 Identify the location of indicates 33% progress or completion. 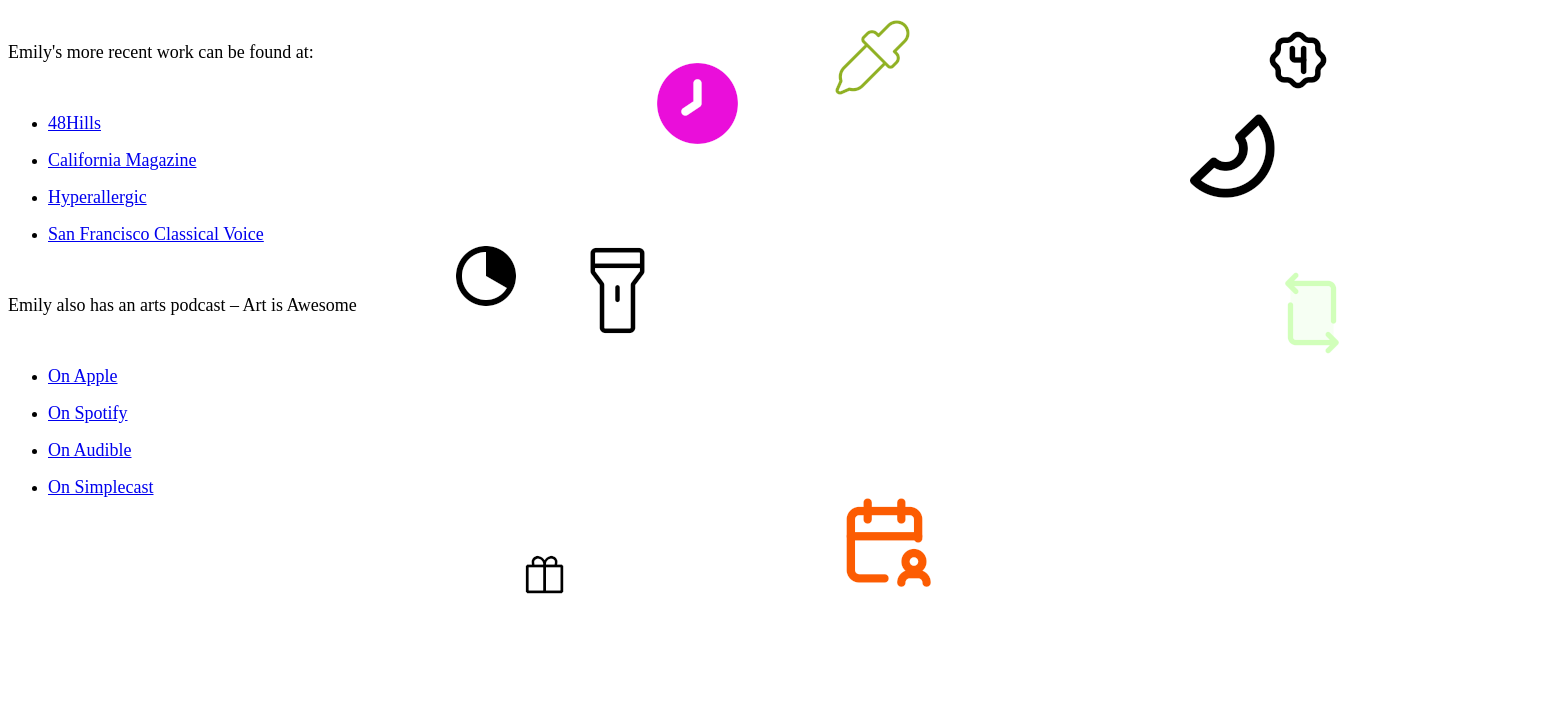
(486, 276).